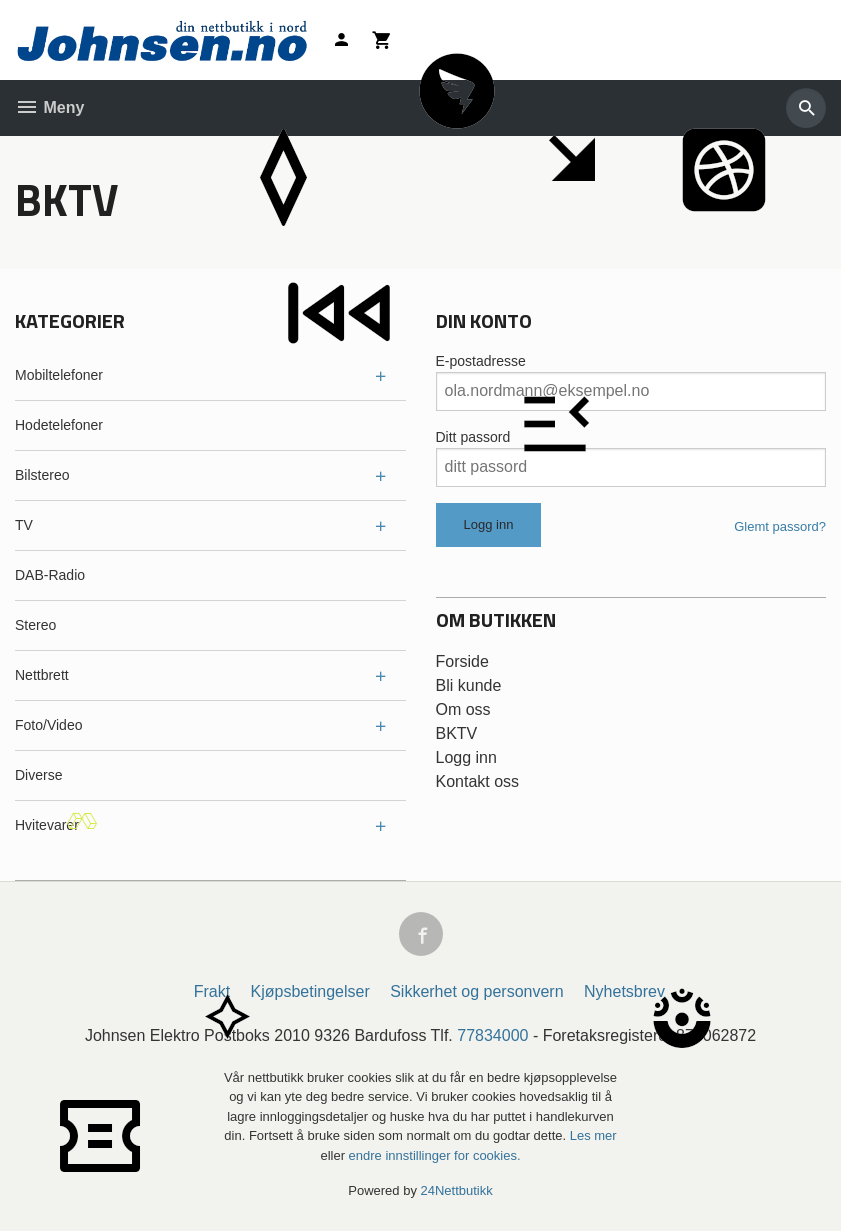 The width and height of the screenshot is (841, 1231). I want to click on private division game publisher logo, so click(283, 177).